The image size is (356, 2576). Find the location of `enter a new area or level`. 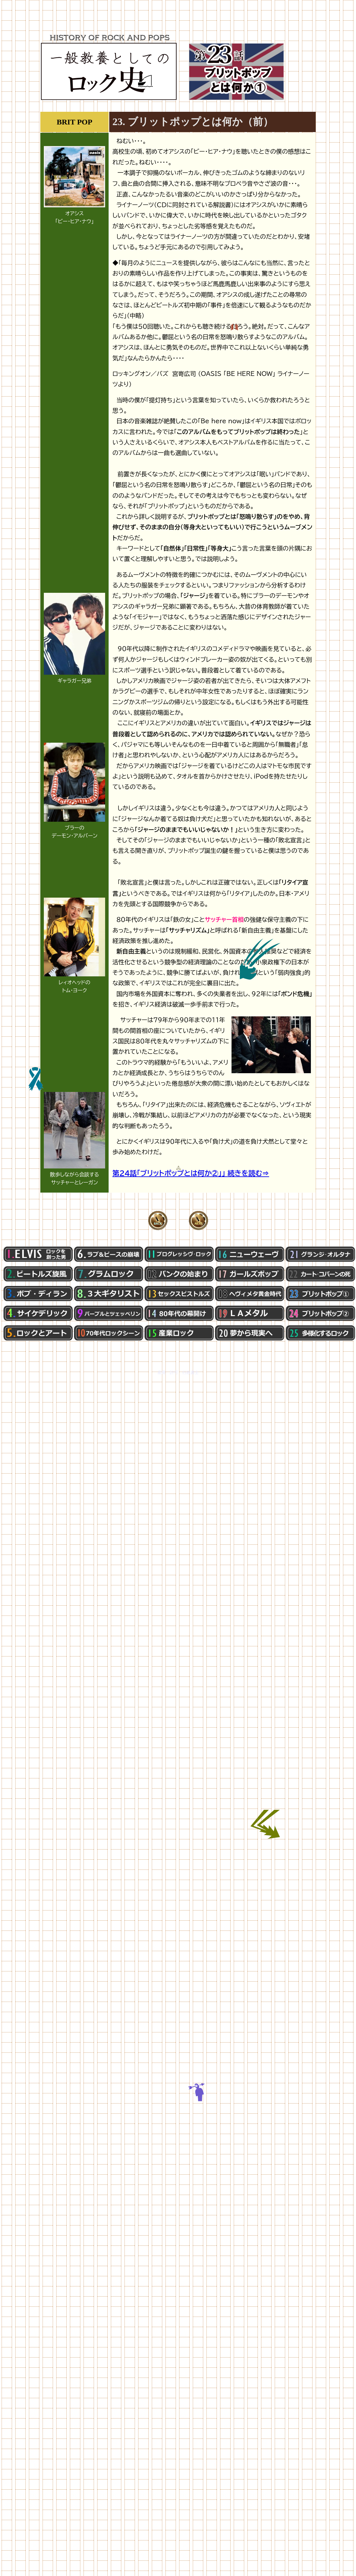

enter a new area or level is located at coordinates (234, 327).